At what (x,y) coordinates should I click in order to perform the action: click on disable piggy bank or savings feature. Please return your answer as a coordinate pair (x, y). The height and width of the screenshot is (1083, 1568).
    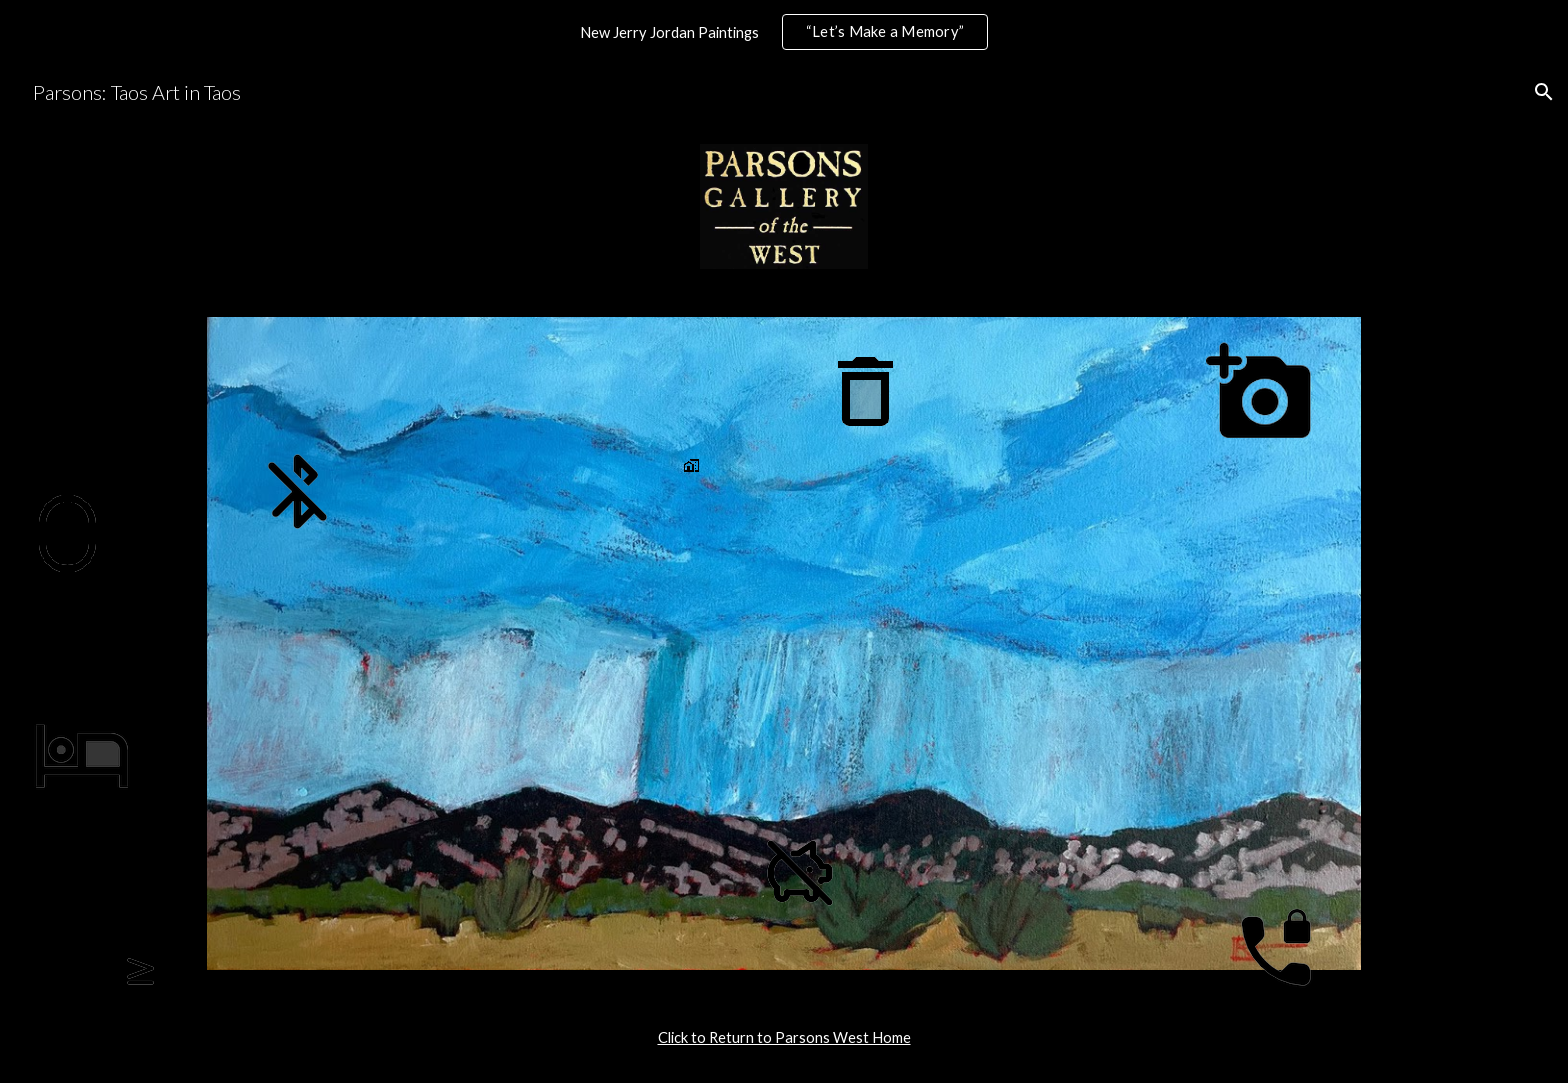
    Looking at the image, I should click on (800, 873).